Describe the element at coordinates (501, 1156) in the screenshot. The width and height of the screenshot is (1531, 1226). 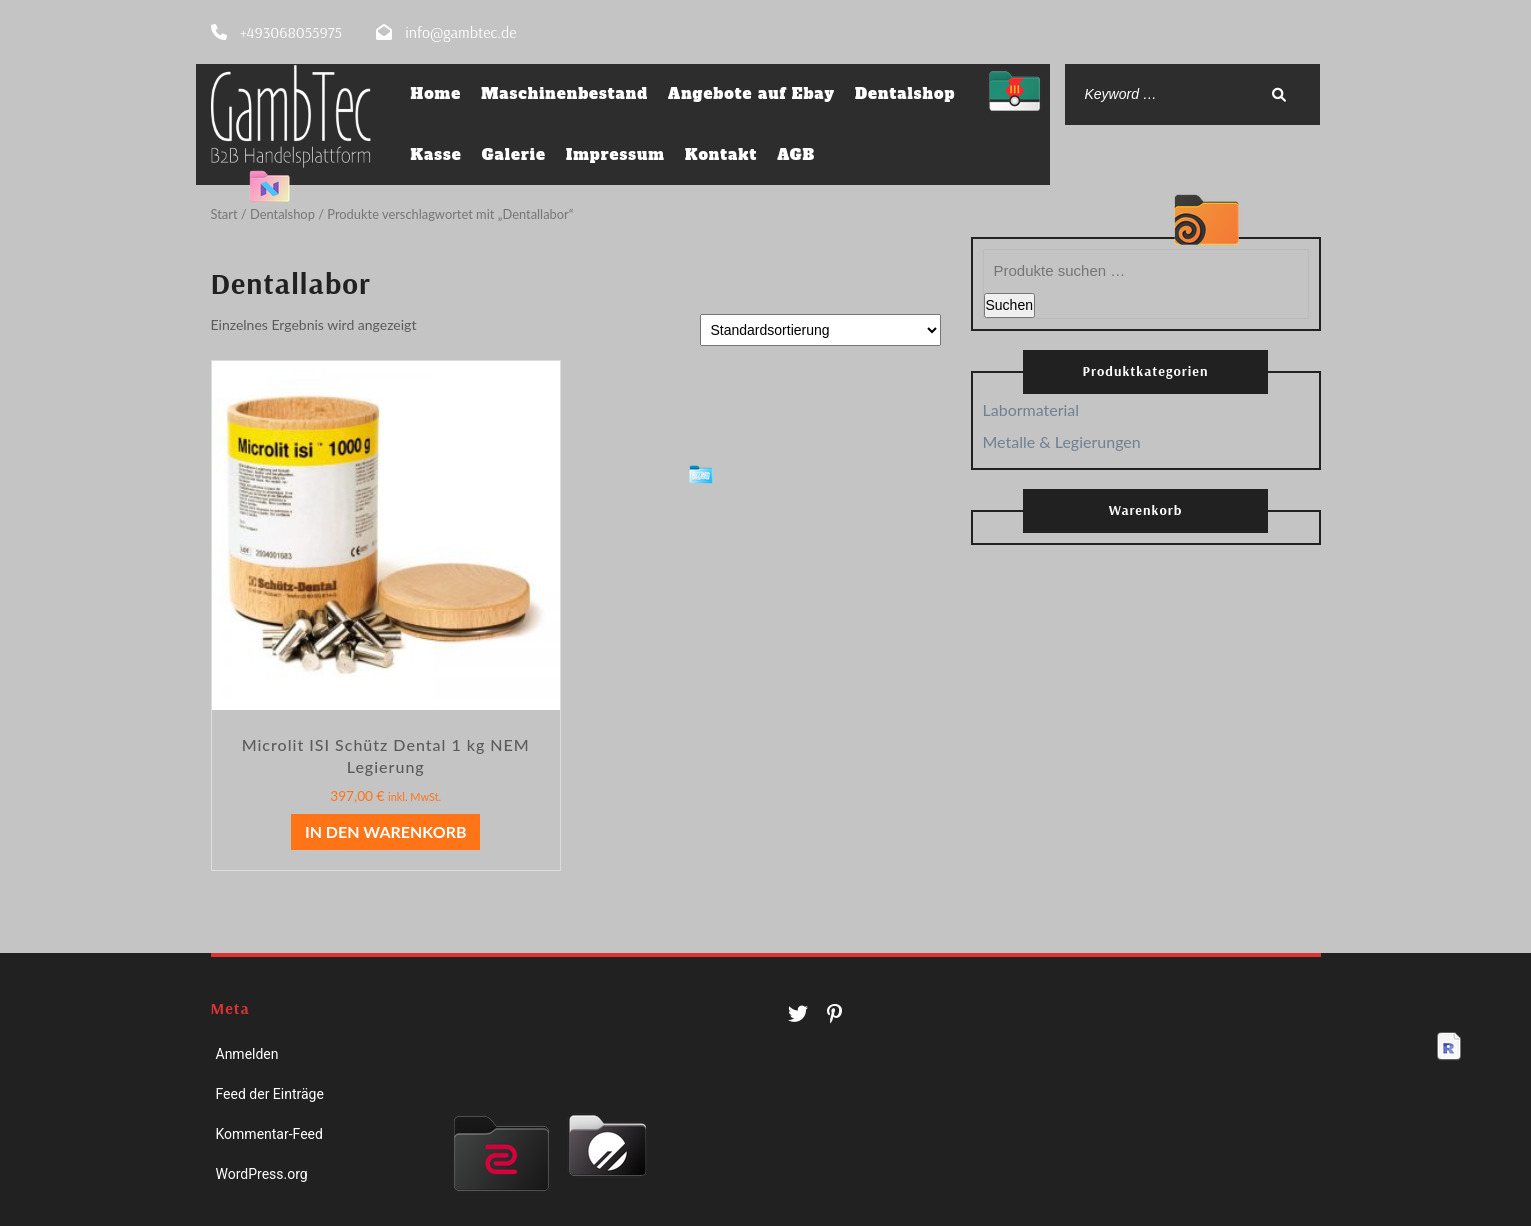
I see `folder containing BenQ ZOWIE gaming peripherals software or drivers` at that location.